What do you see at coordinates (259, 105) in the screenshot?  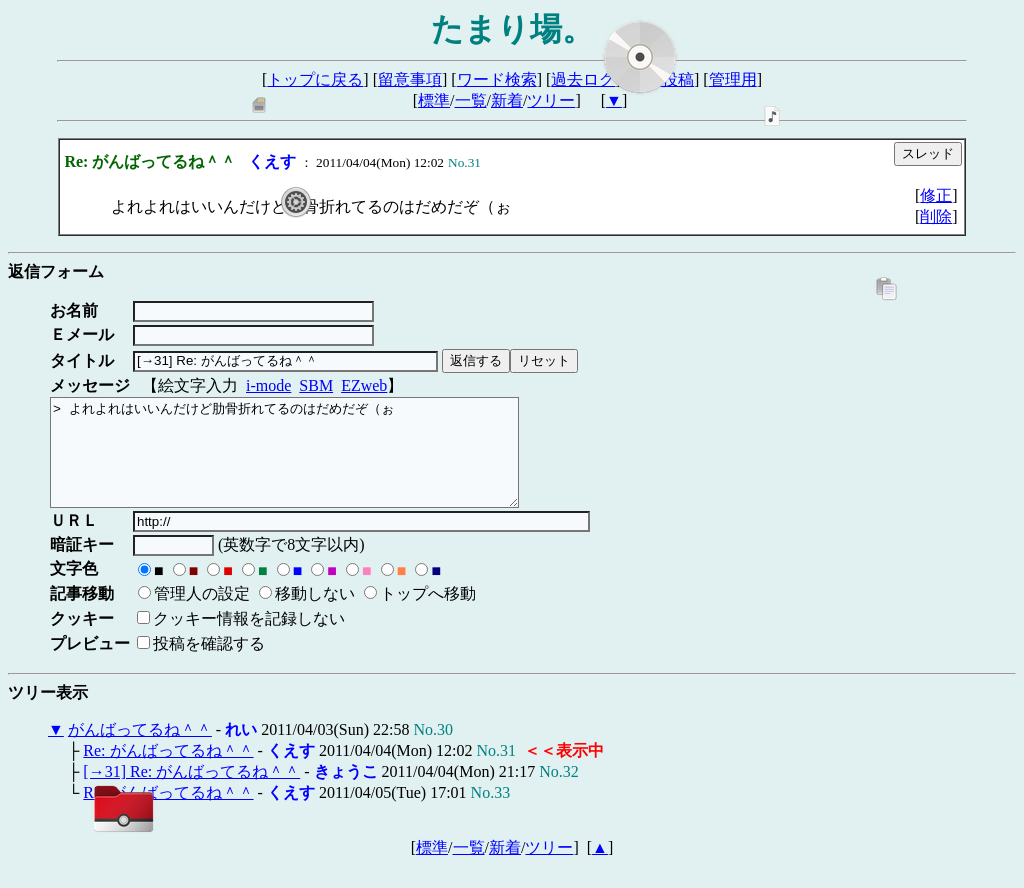 I see `indicates a connected USB flash drive or removable storage` at bounding box center [259, 105].